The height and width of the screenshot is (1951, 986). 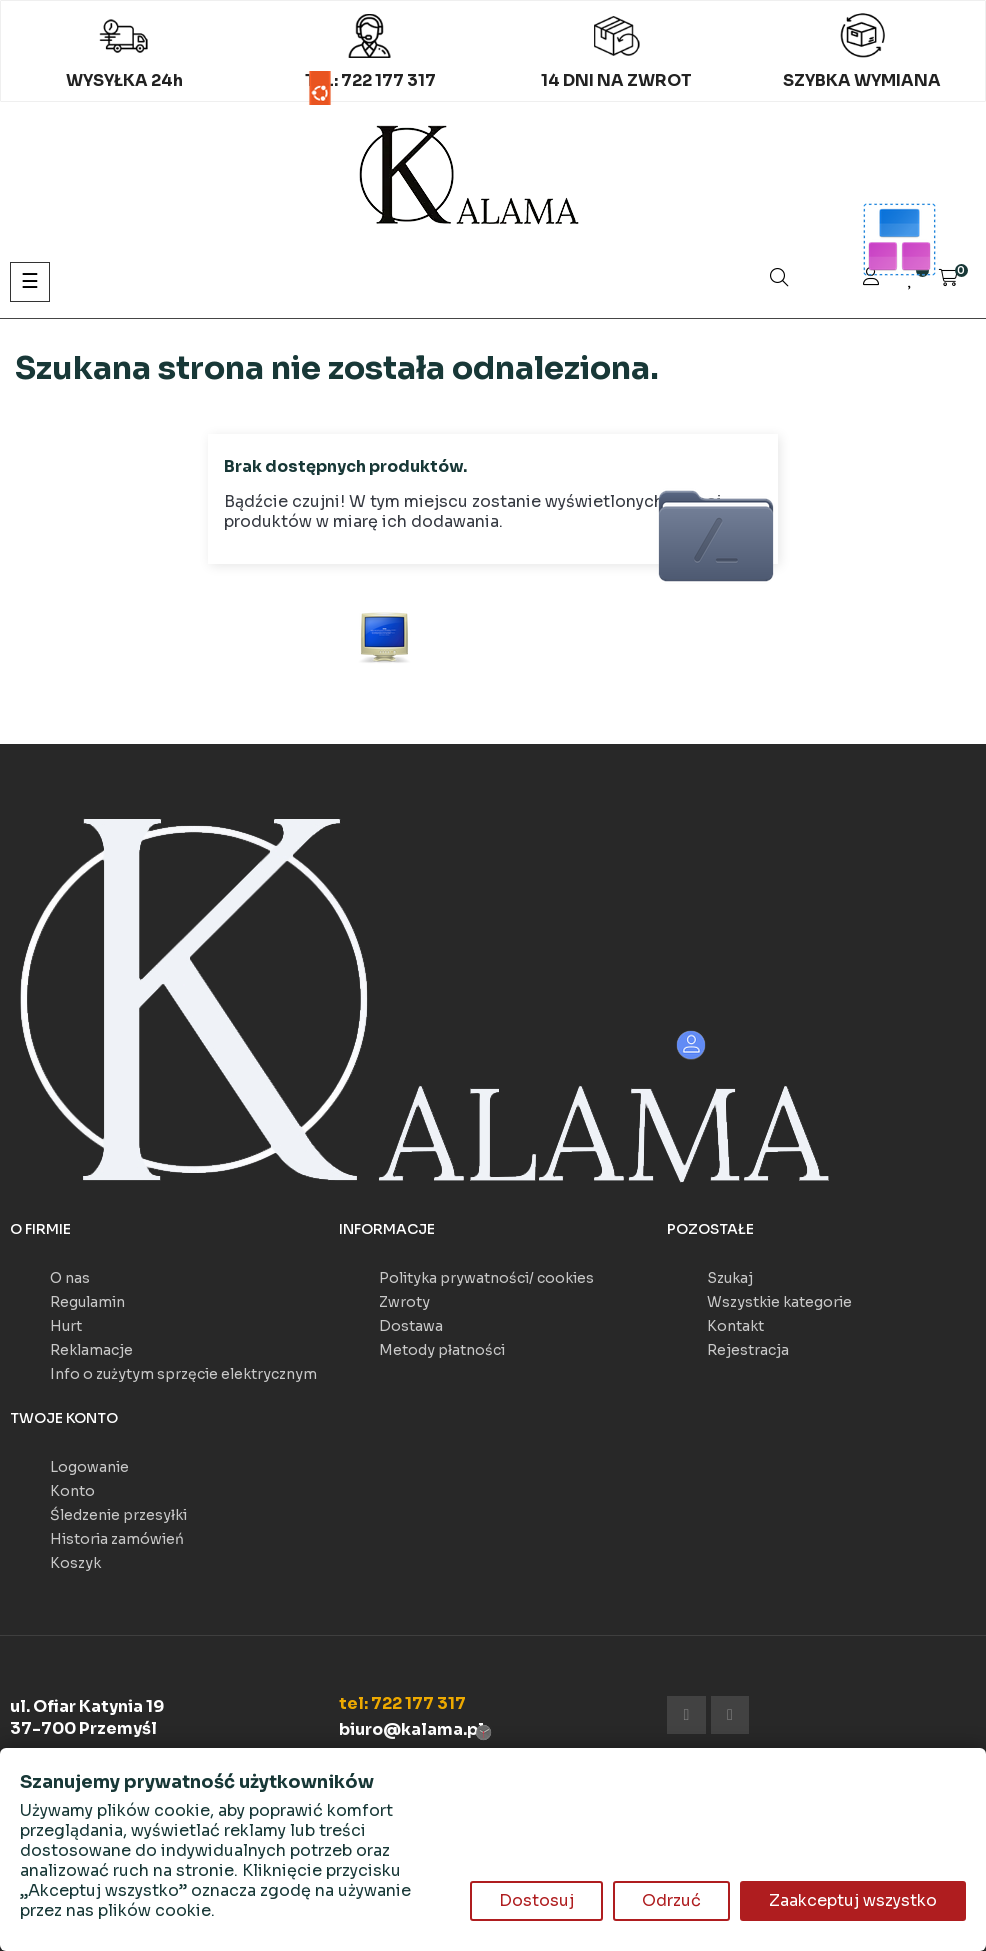 What do you see at coordinates (691, 1045) in the screenshot?
I see `indicates a personal or user-owned item` at bounding box center [691, 1045].